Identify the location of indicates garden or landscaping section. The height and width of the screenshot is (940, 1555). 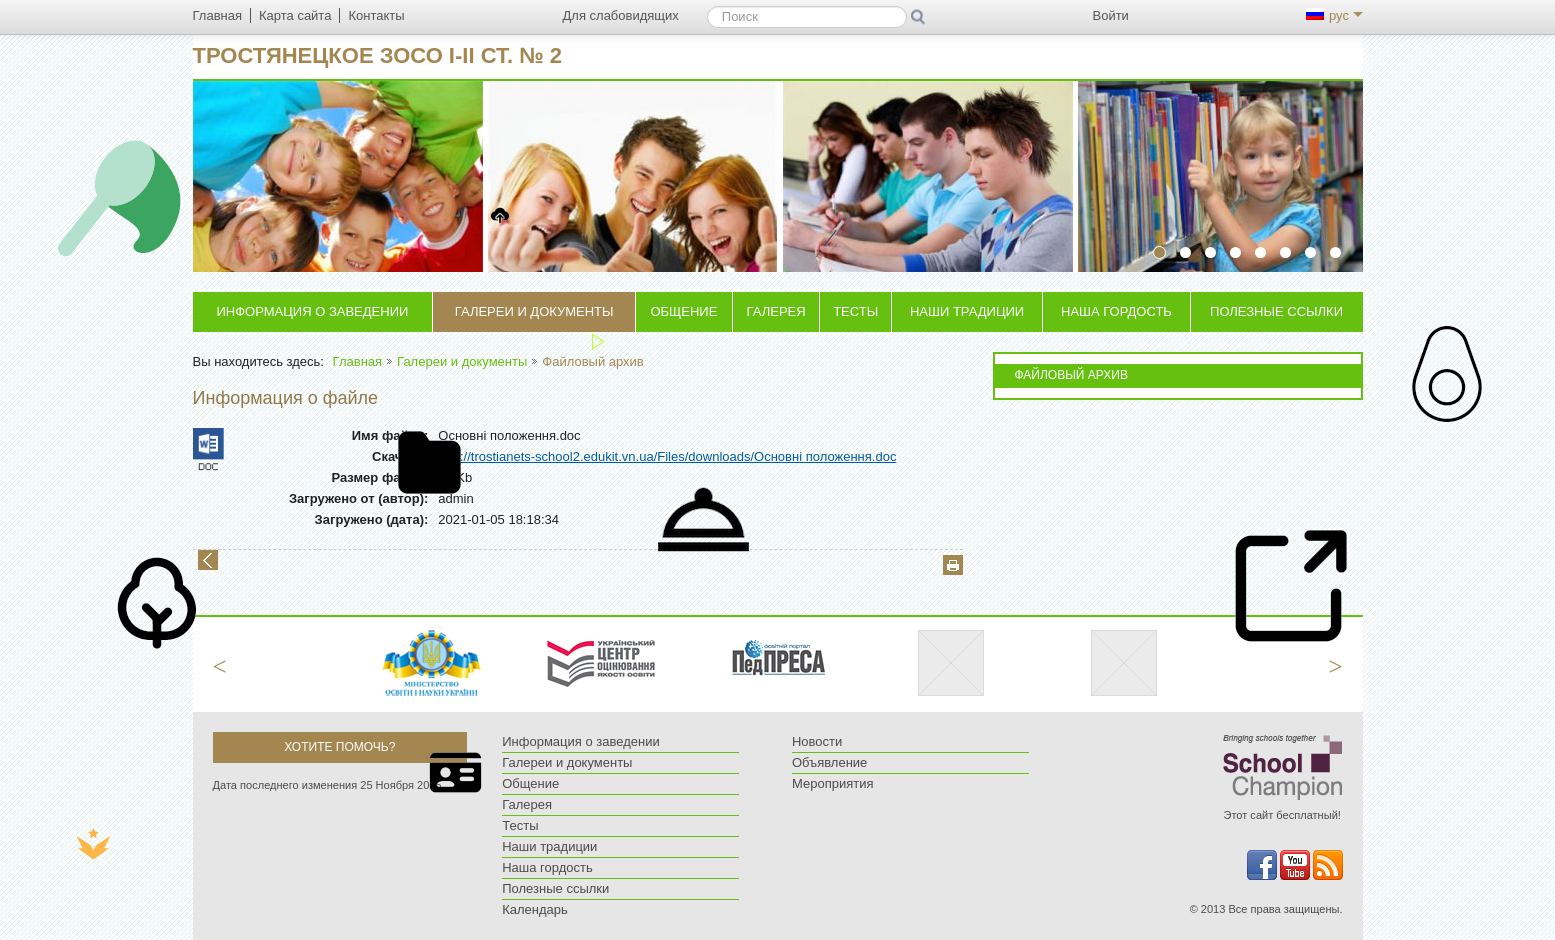
(157, 601).